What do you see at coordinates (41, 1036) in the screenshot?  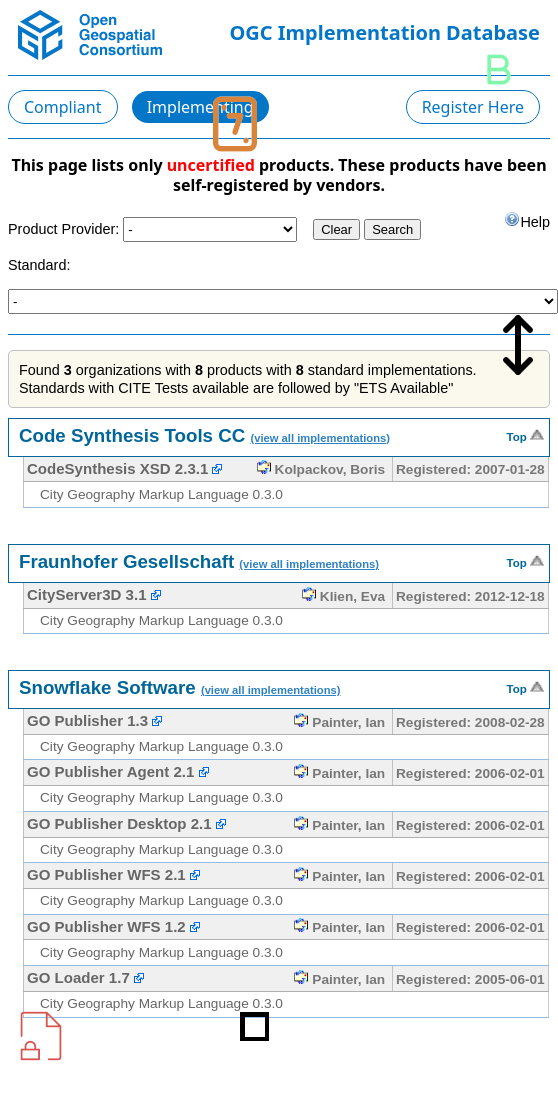 I see `access a password-protected file` at bounding box center [41, 1036].